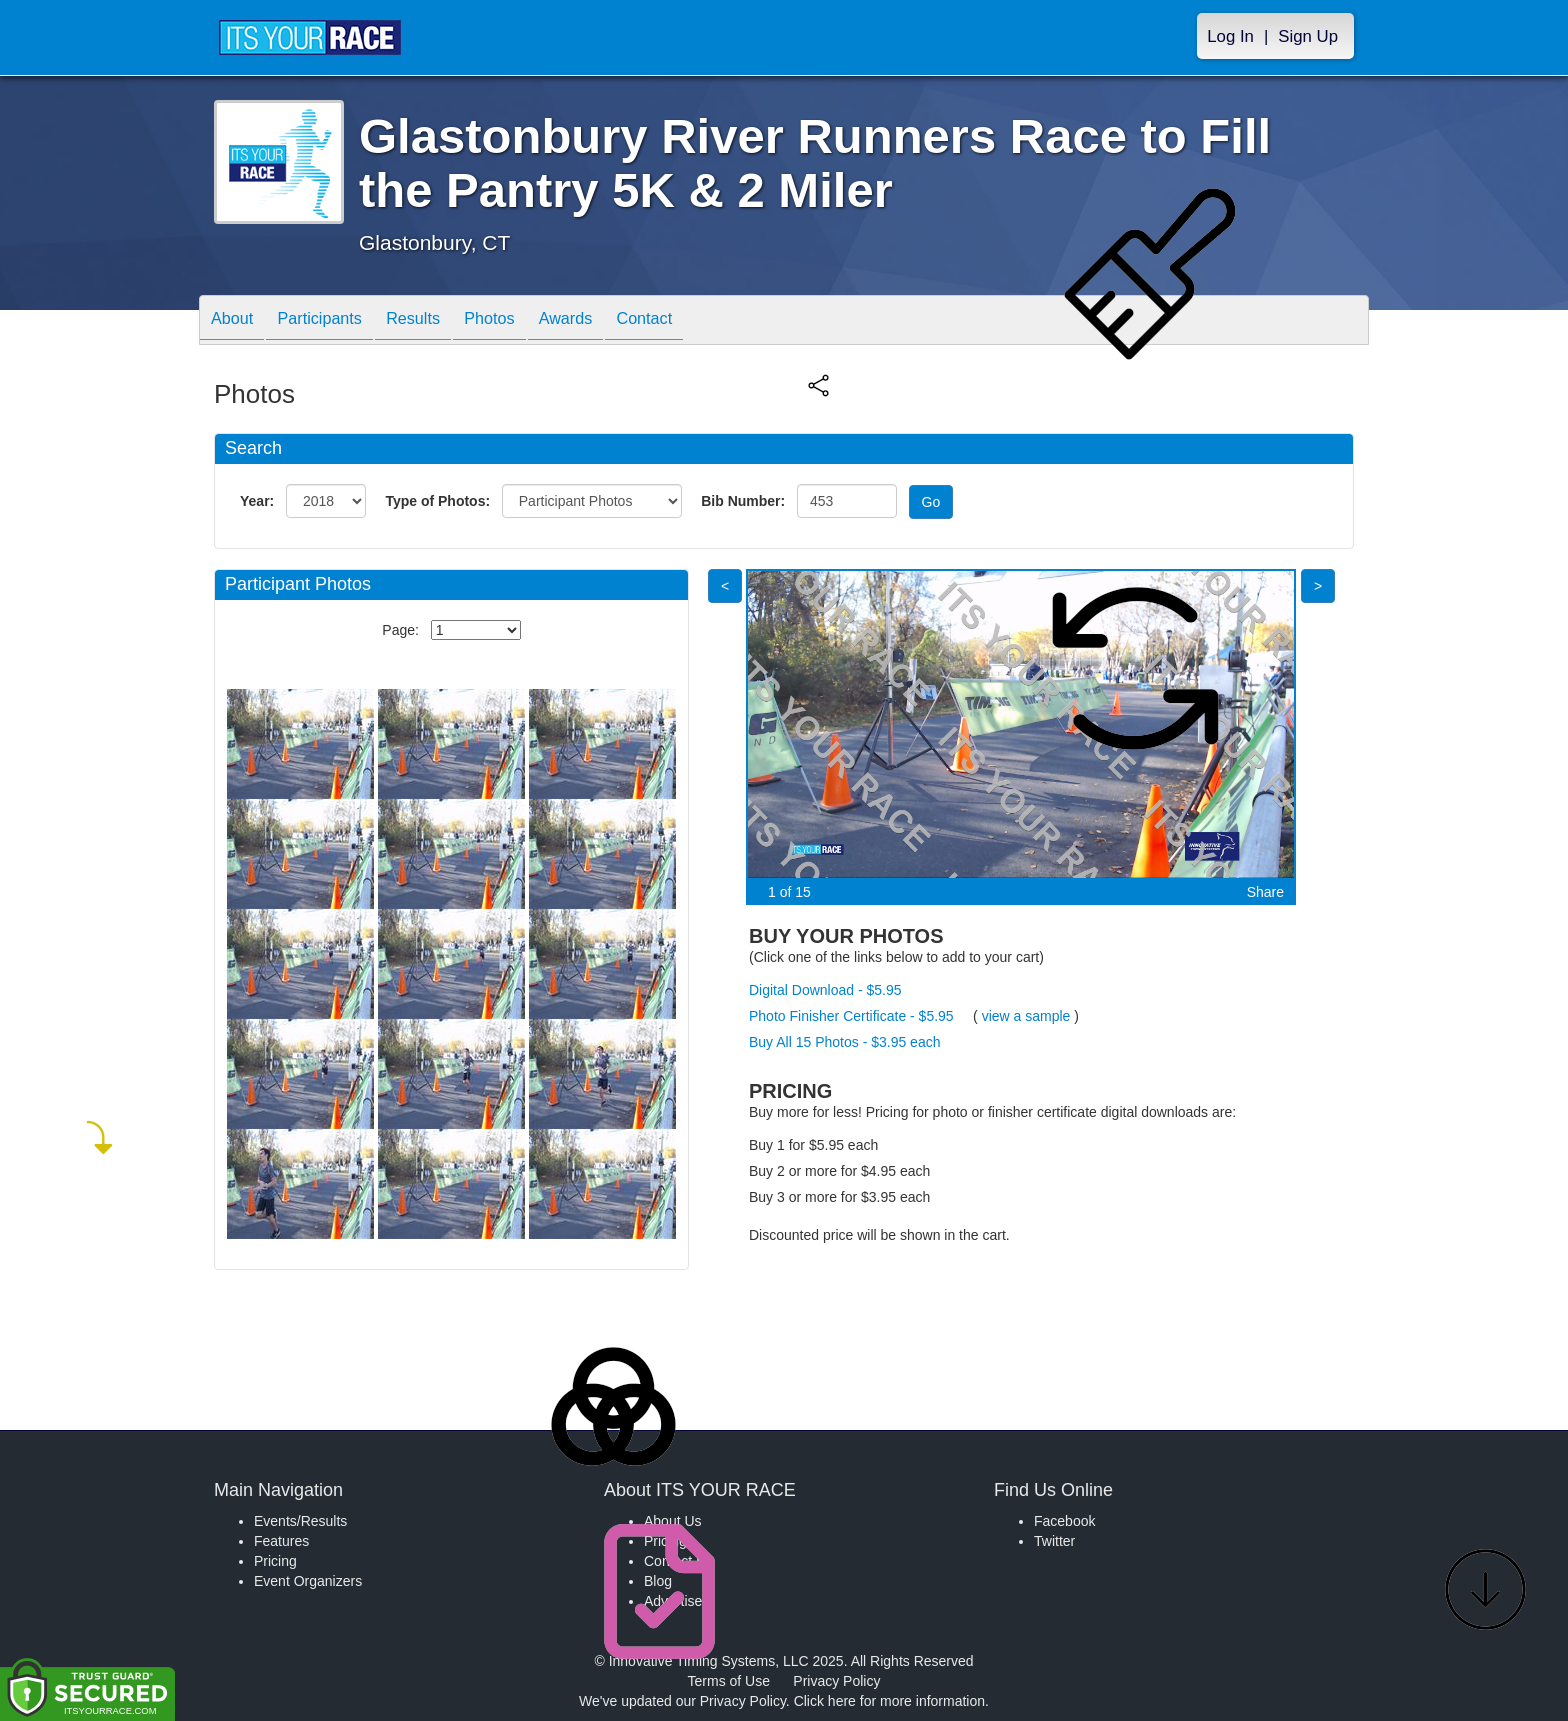 Image resolution: width=1568 pixels, height=1721 pixels. I want to click on indicates overlapping or shared elements between three sets, so click(613, 1408).